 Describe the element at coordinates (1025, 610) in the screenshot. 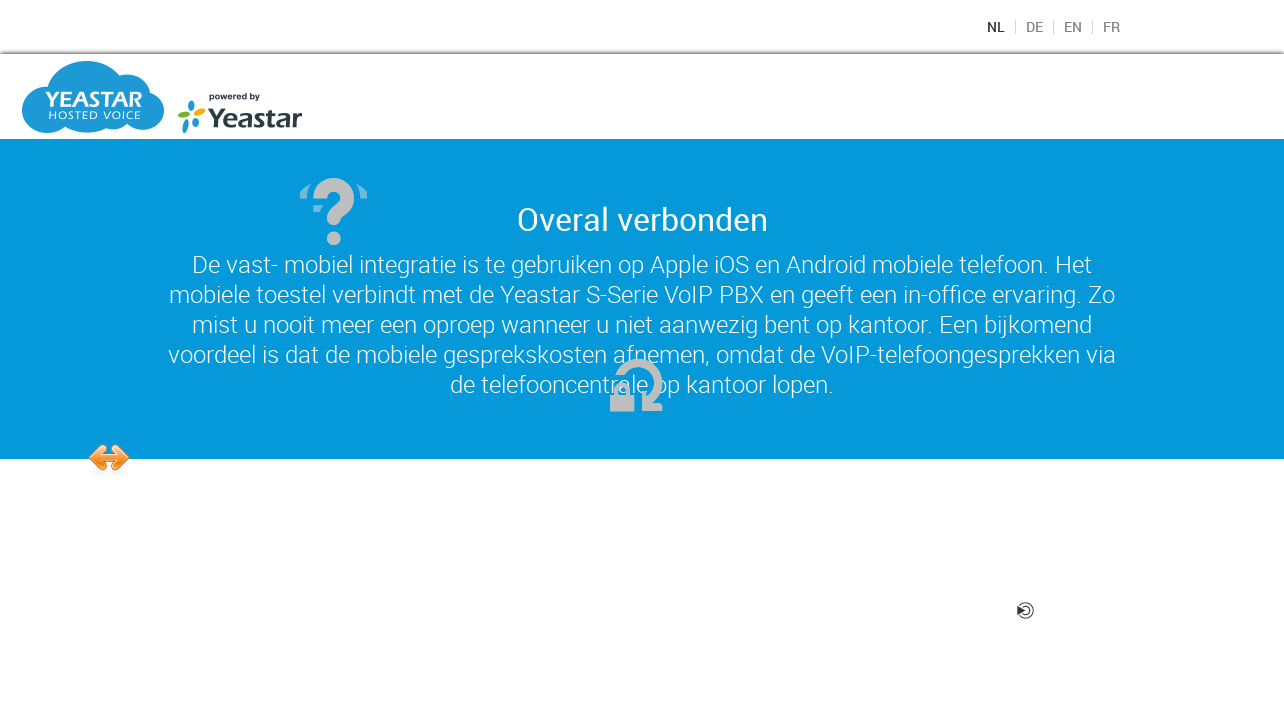

I see `launch mate desktop environment` at that location.